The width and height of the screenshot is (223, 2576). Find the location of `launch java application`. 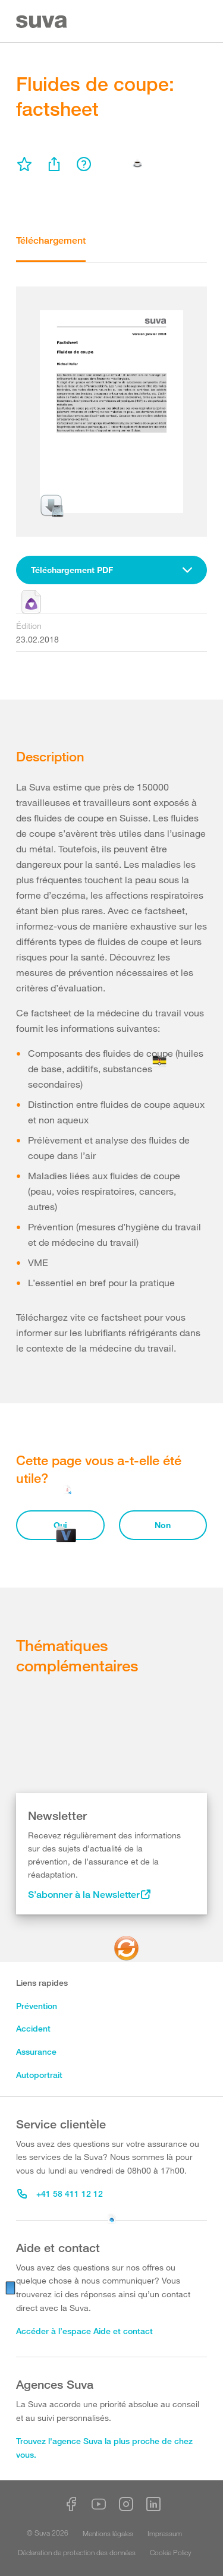

launch java application is located at coordinates (137, 164).